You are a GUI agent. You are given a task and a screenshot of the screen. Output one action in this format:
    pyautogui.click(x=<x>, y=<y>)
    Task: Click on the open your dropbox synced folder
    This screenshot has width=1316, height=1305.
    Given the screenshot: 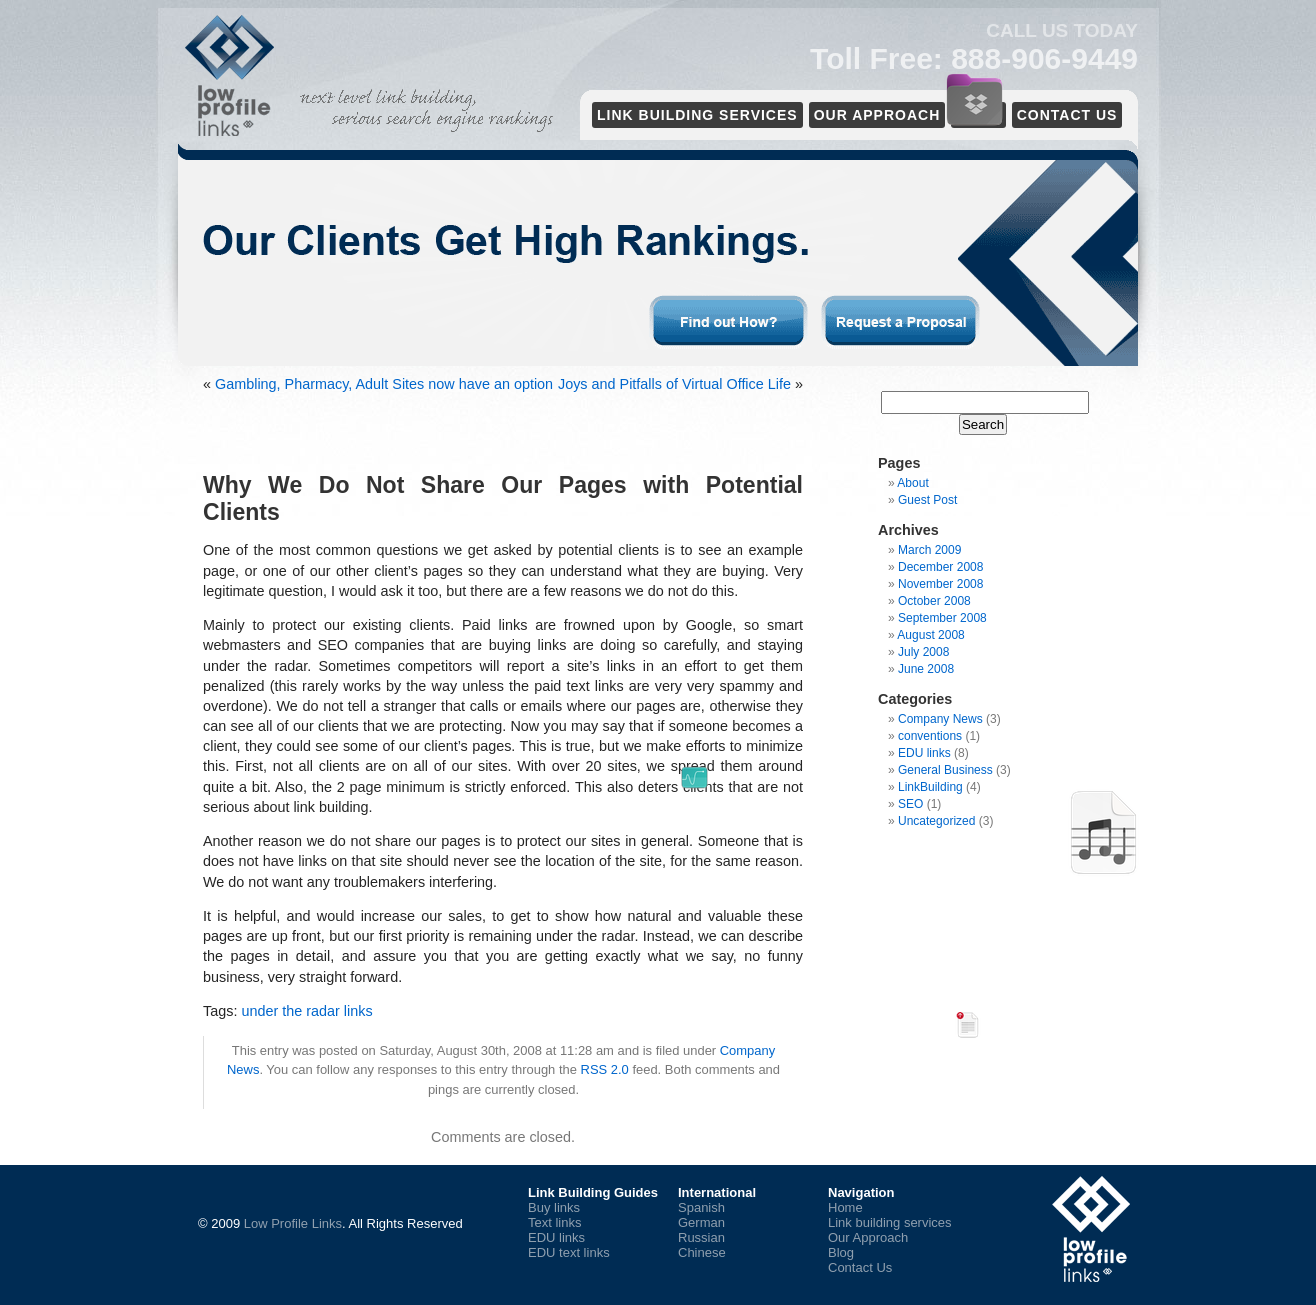 What is the action you would take?
    pyautogui.click(x=974, y=99)
    